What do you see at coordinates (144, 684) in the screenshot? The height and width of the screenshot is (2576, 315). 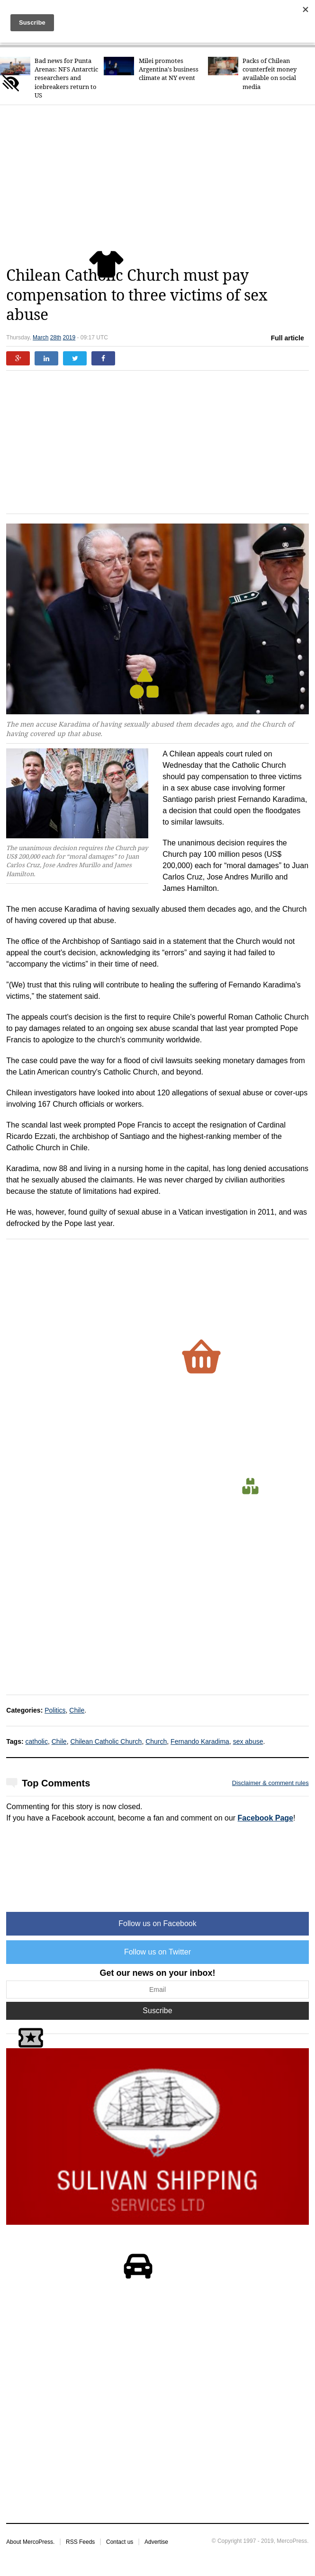 I see `access shape tools or drawing options` at bounding box center [144, 684].